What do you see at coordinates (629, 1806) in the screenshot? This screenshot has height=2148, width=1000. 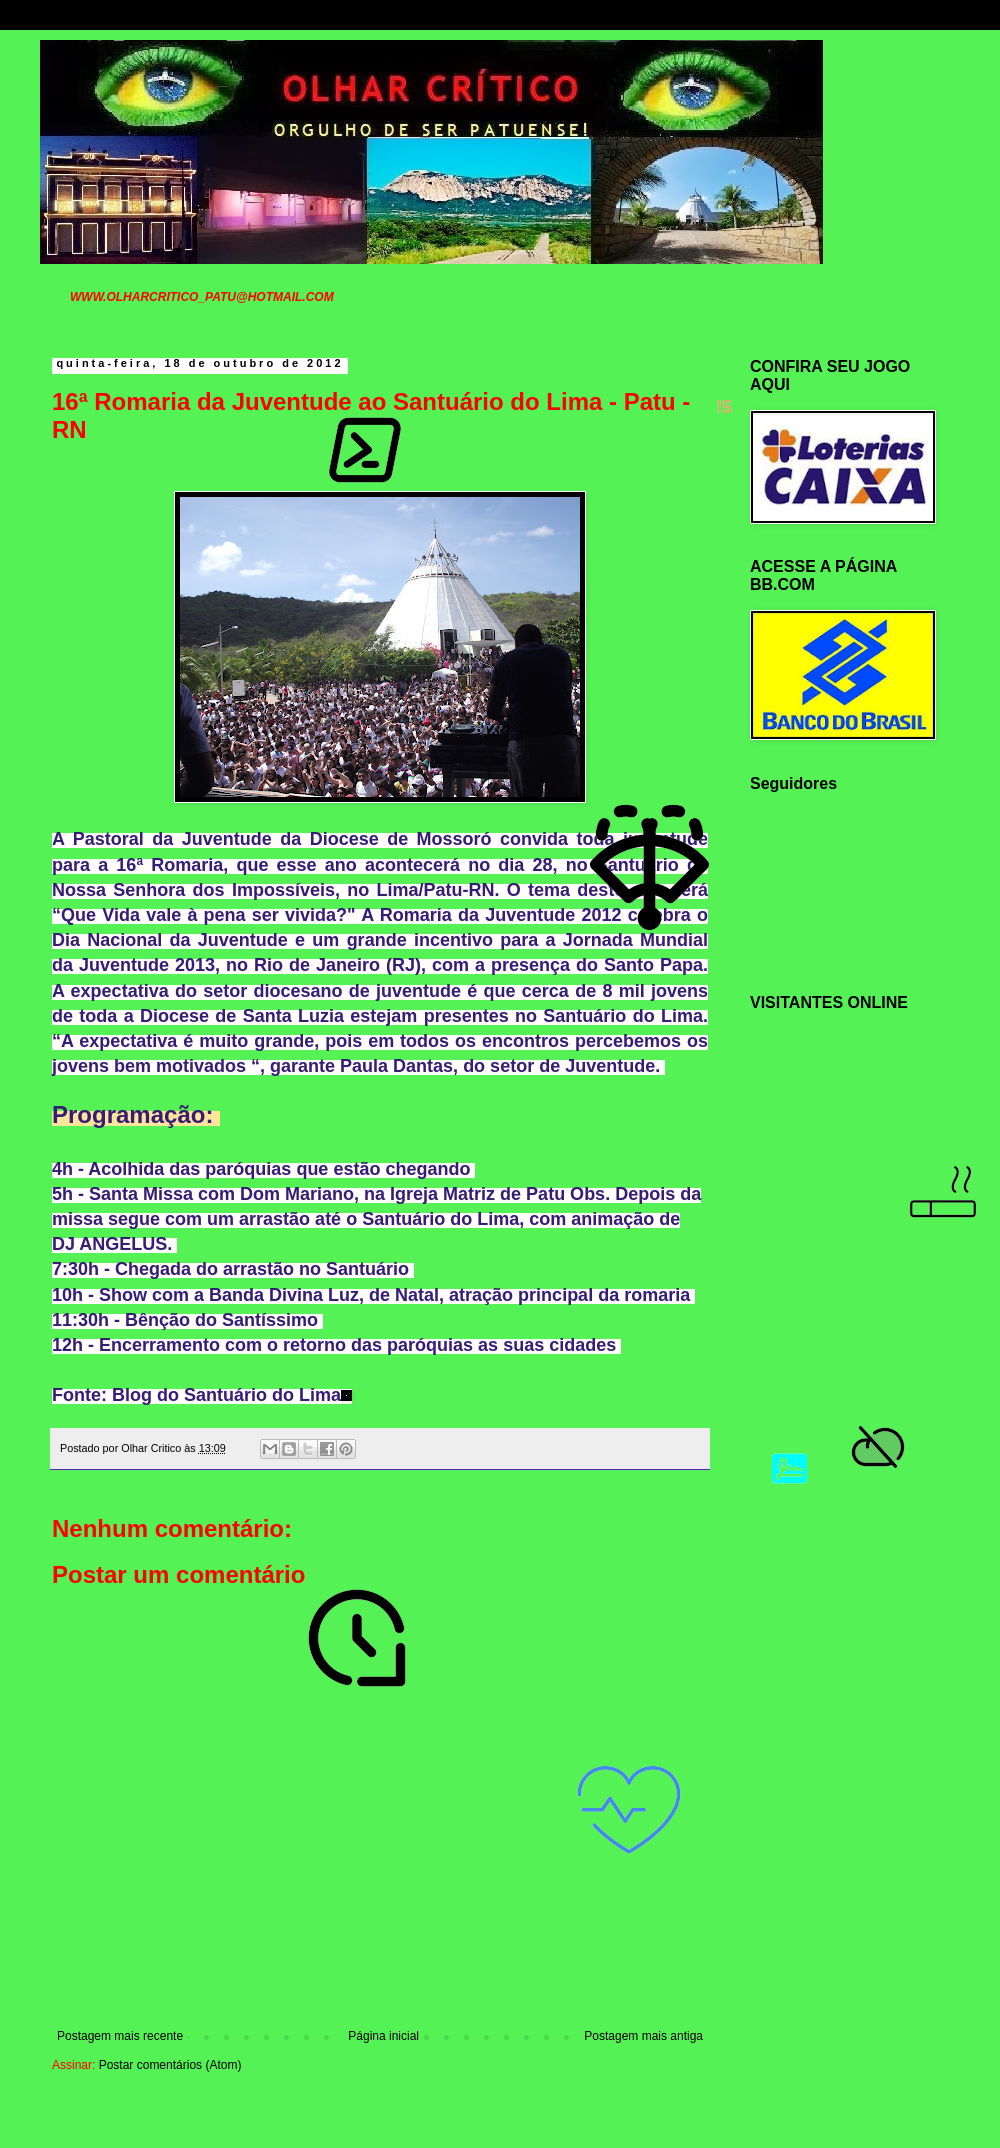 I see `view health or fitness metrics` at bounding box center [629, 1806].